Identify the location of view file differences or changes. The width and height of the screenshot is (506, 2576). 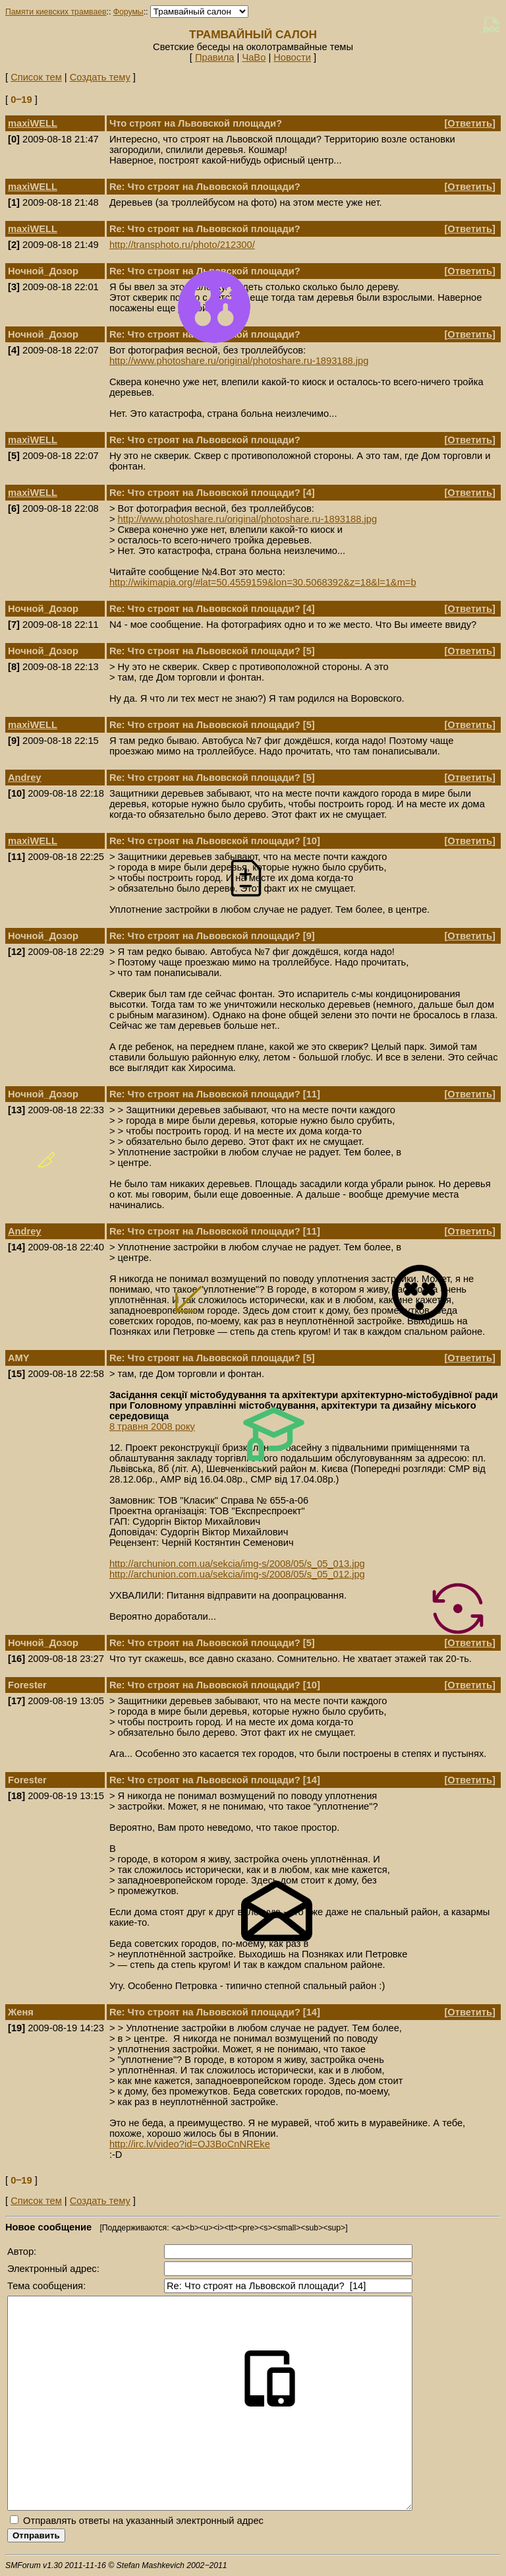
(246, 878).